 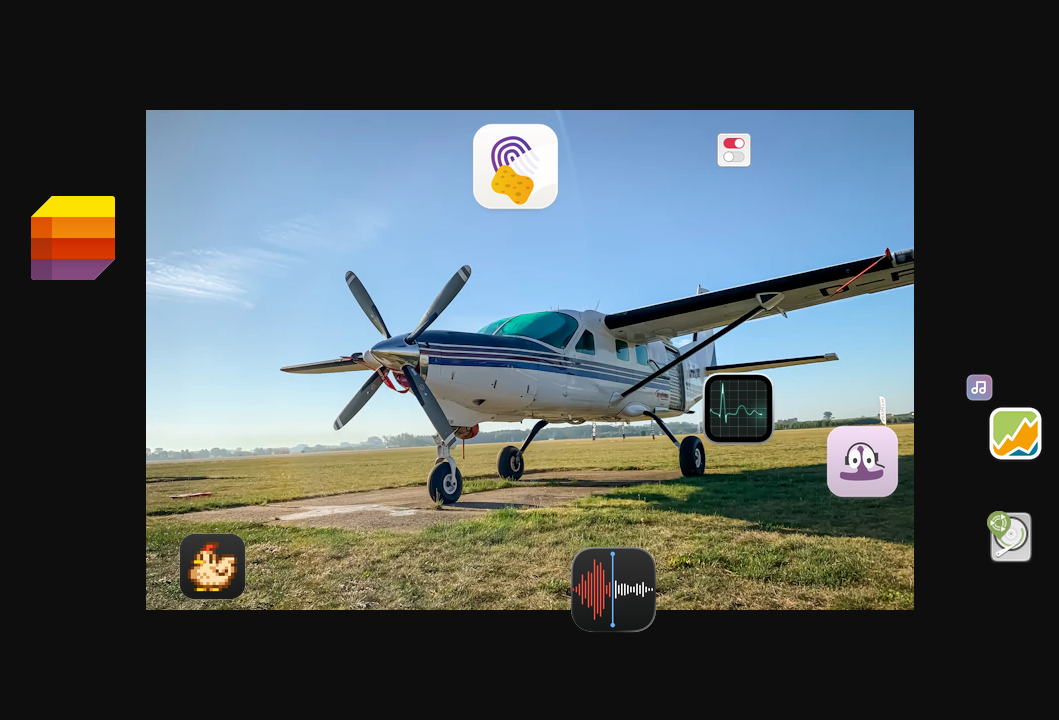 What do you see at coordinates (1015, 433) in the screenshot?
I see `open portfolio performance app` at bounding box center [1015, 433].